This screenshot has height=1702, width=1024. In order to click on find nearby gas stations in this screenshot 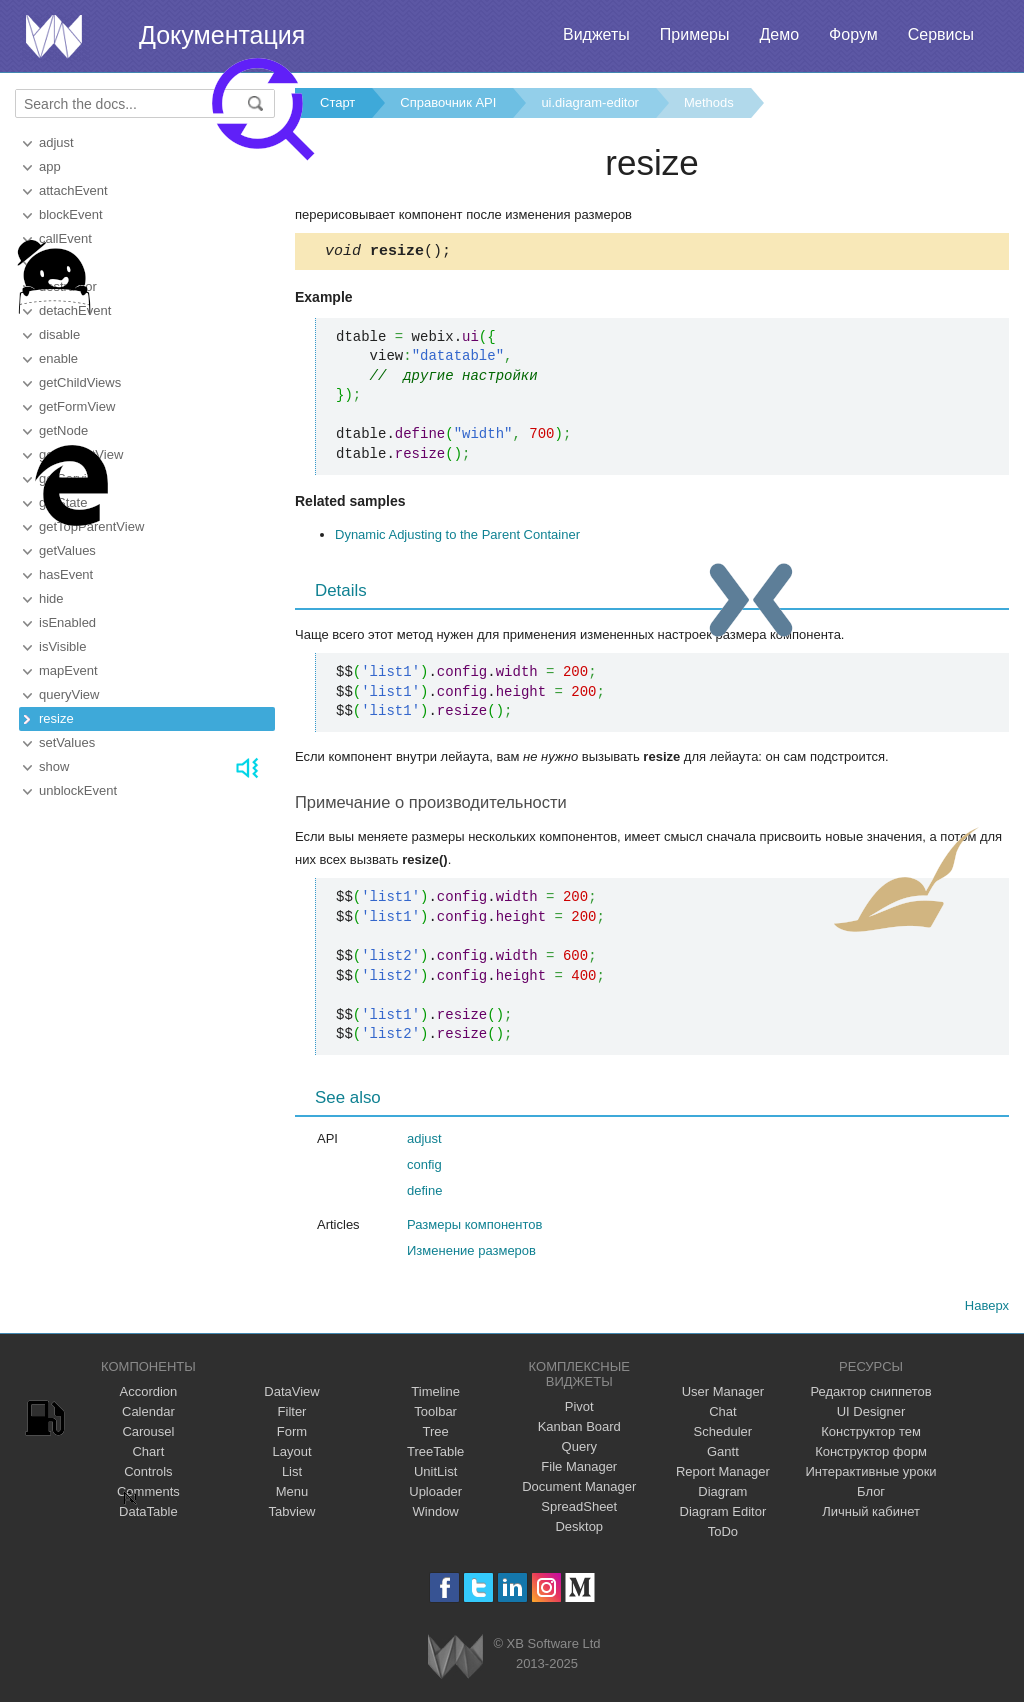, I will do `click(45, 1418)`.